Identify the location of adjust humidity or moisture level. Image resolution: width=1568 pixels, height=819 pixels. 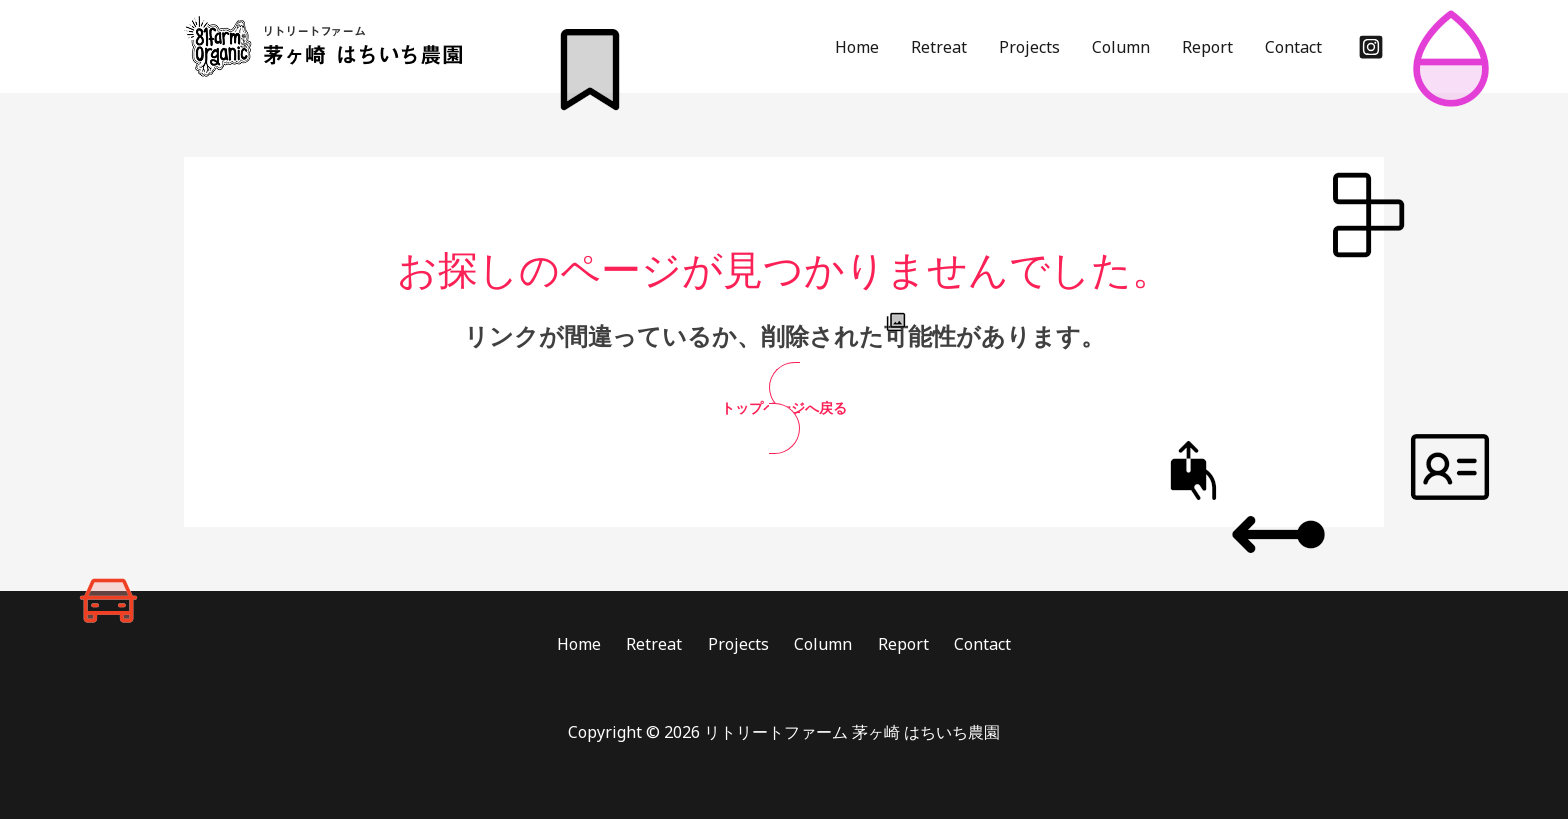
(1451, 62).